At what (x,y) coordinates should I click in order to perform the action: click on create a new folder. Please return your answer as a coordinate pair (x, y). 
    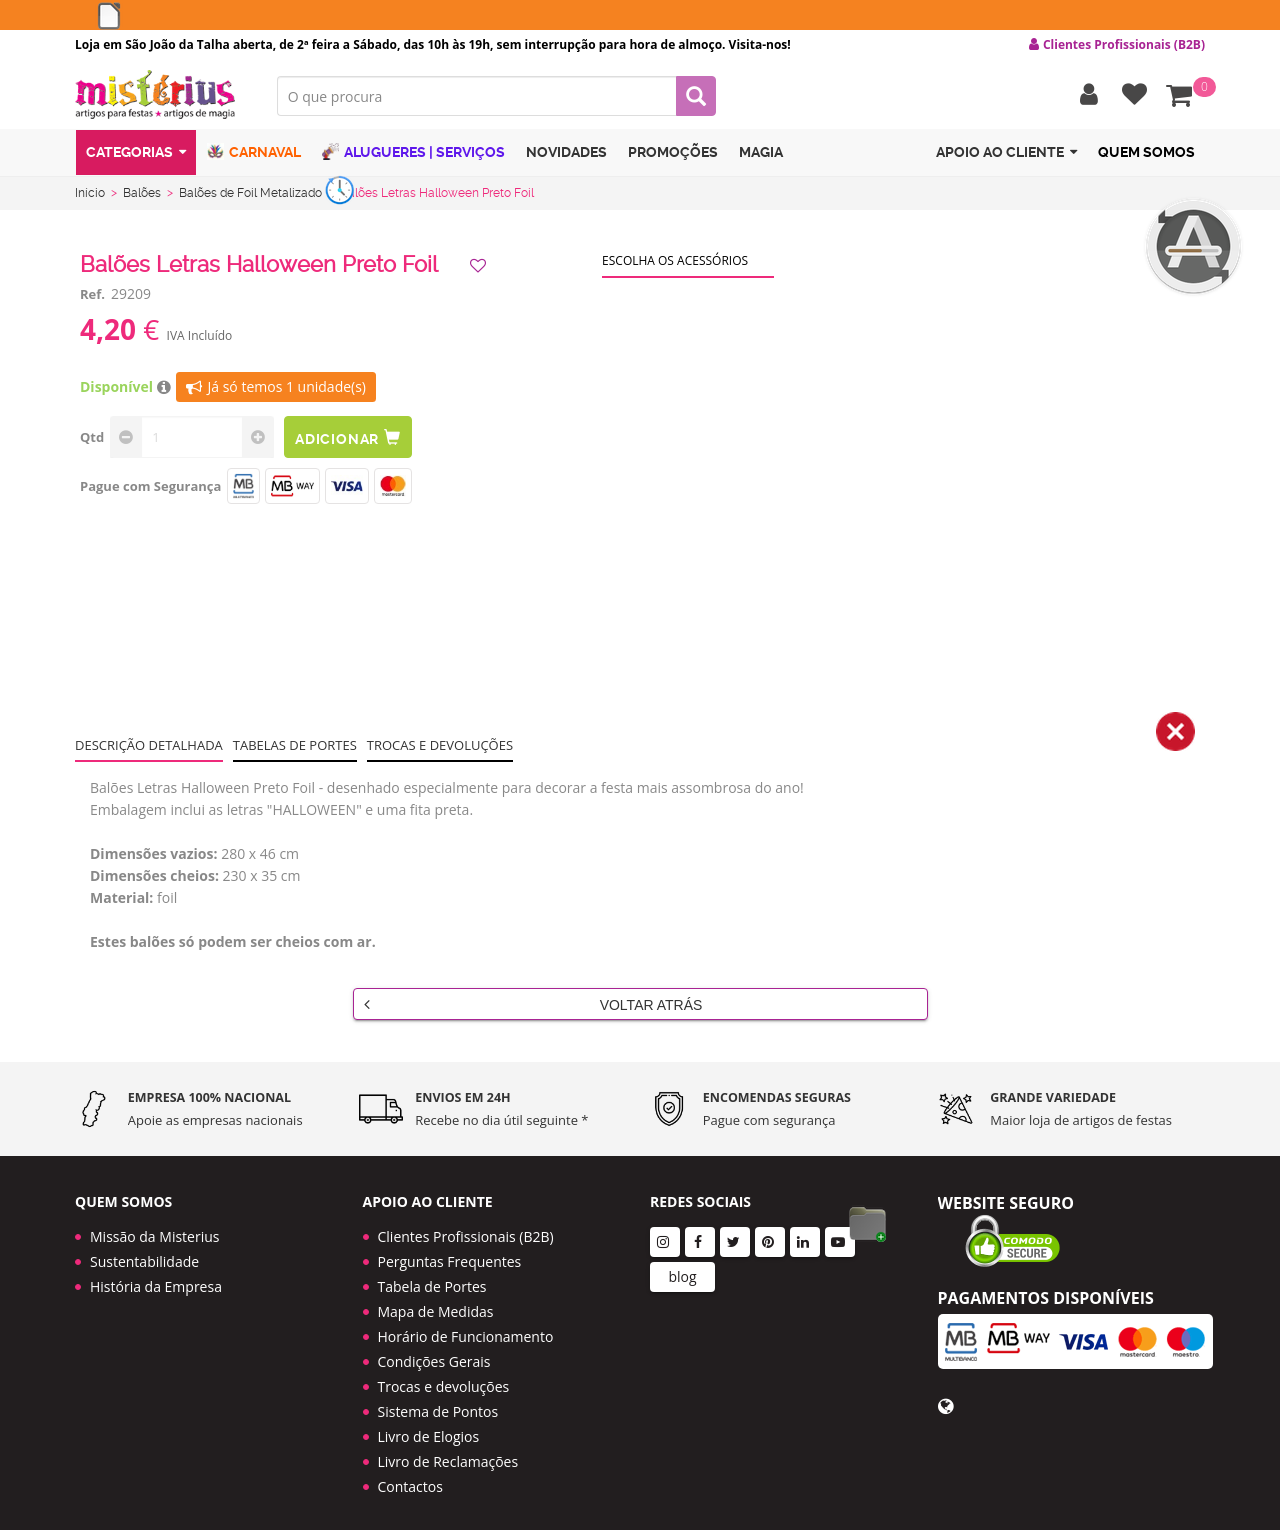
    Looking at the image, I should click on (867, 1223).